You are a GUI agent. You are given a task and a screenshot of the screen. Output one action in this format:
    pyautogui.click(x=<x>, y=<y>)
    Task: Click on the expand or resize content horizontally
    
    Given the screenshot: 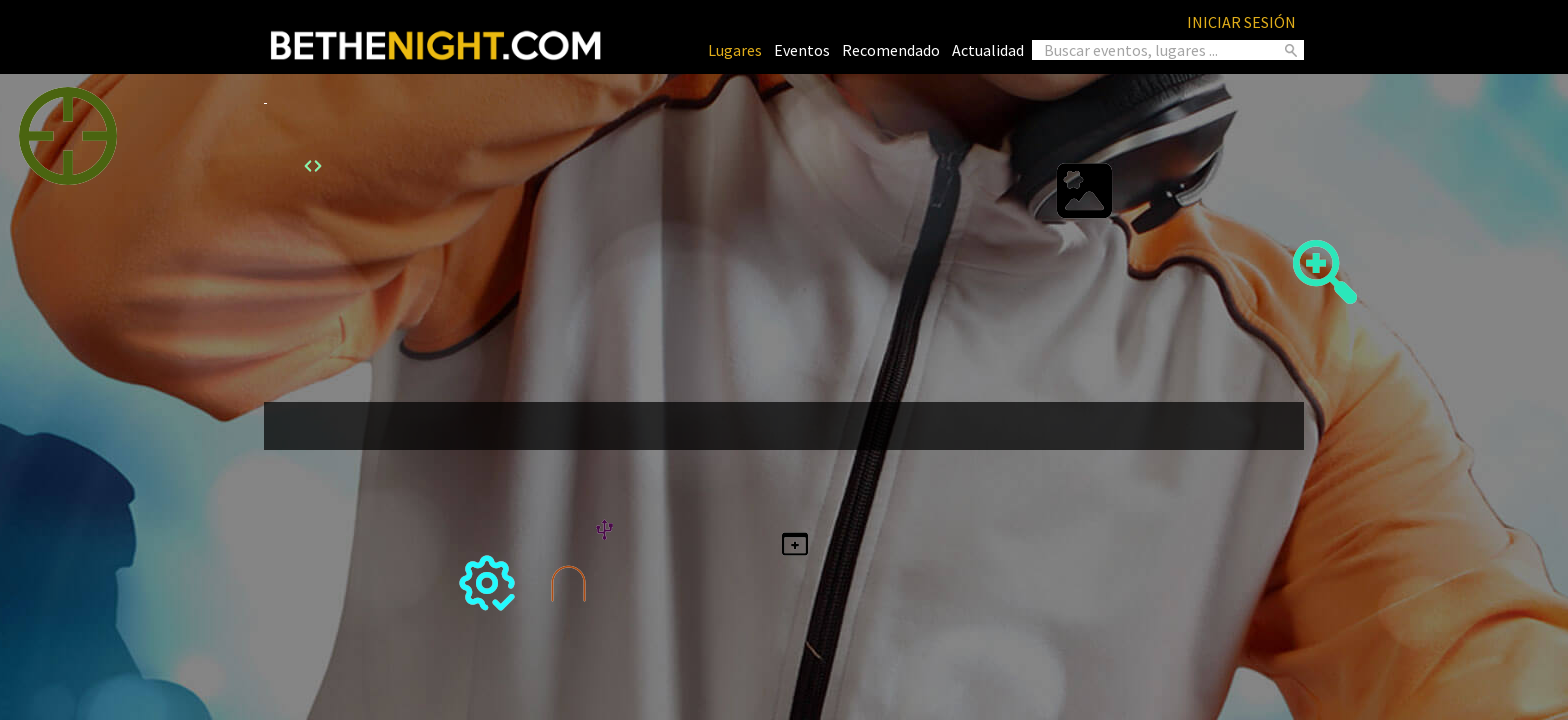 What is the action you would take?
    pyautogui.click(x=313, y=166)
    